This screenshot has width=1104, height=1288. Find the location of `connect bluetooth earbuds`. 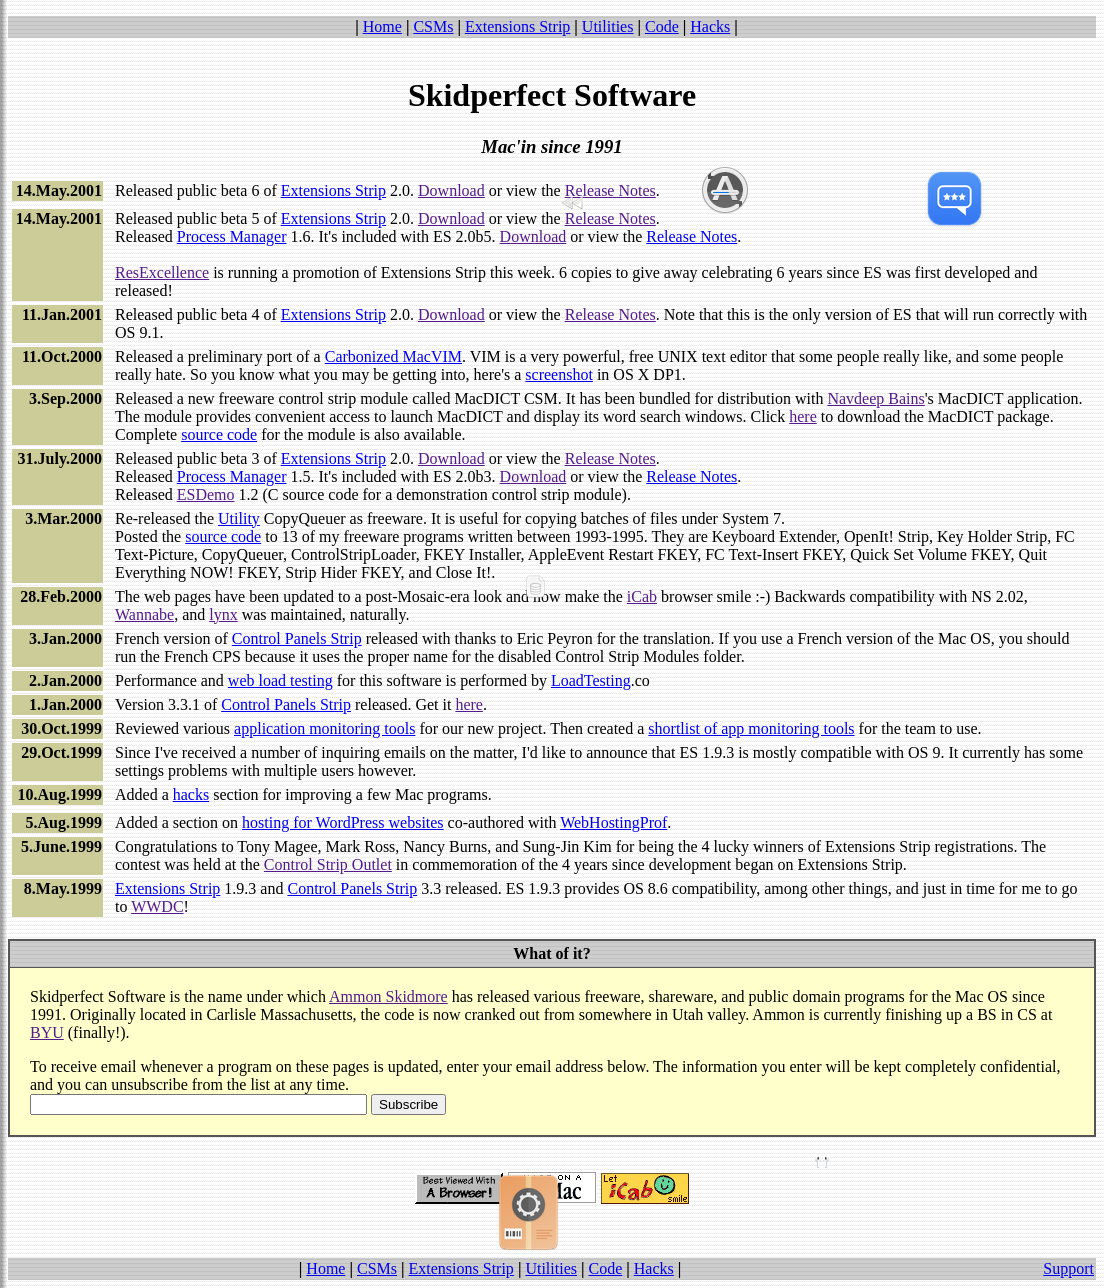

connect bluetooth earbuds is located at coordinates (822, 1162).